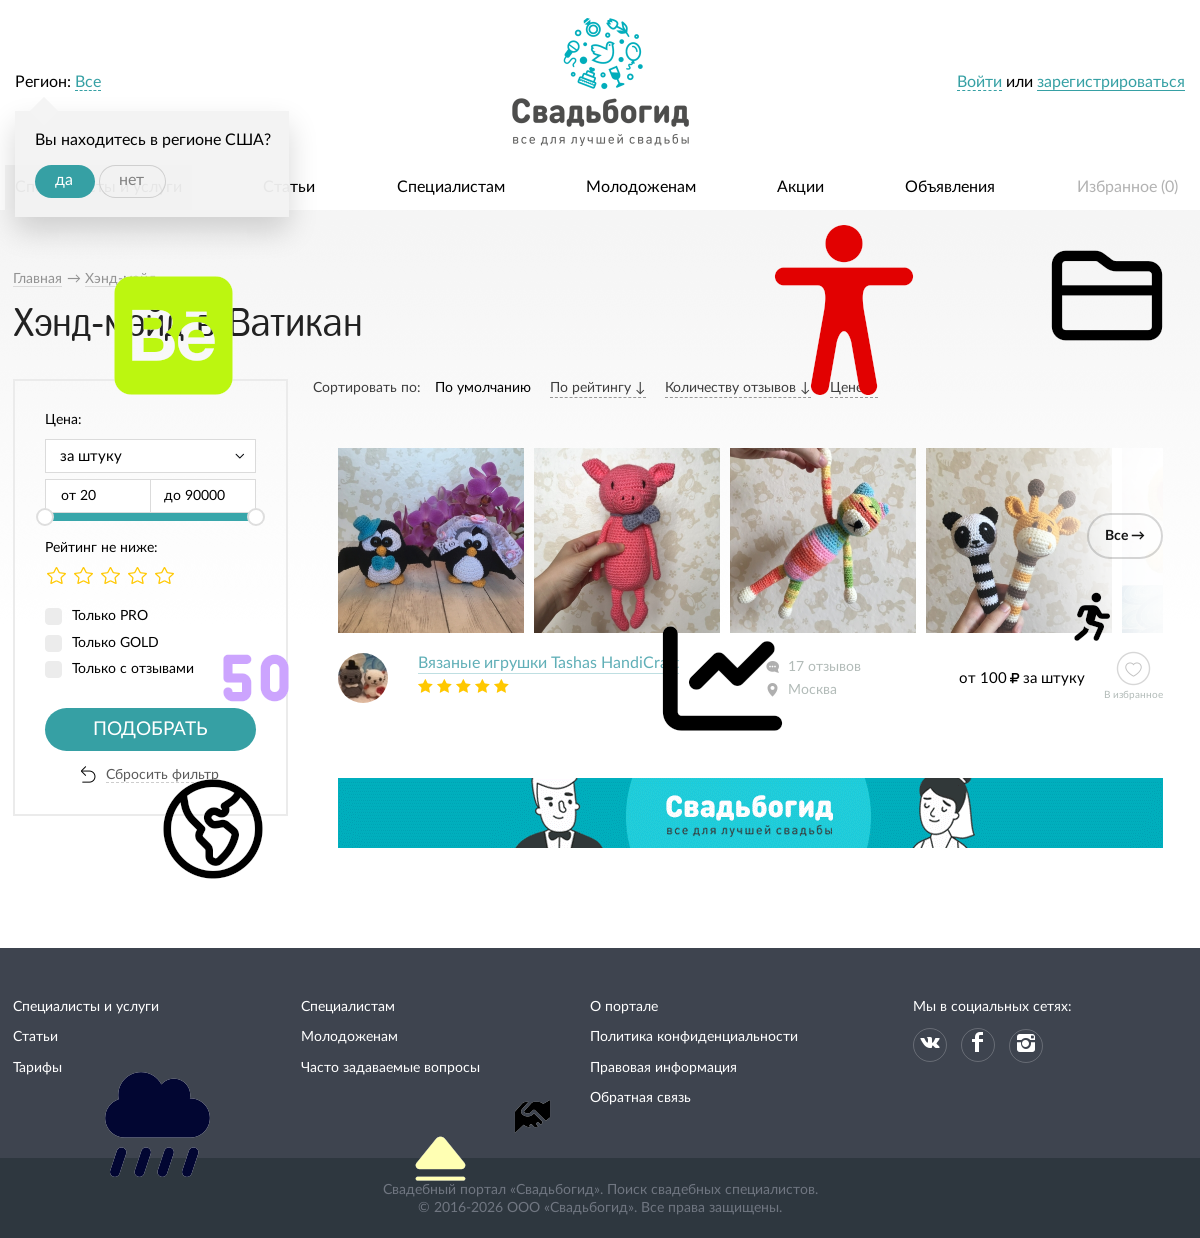 This screenshot has width=1200, height=1238. Describe the element at coordinates (213, 829) in the screenshot. I see `view americas region or western hemisphere` at that location.